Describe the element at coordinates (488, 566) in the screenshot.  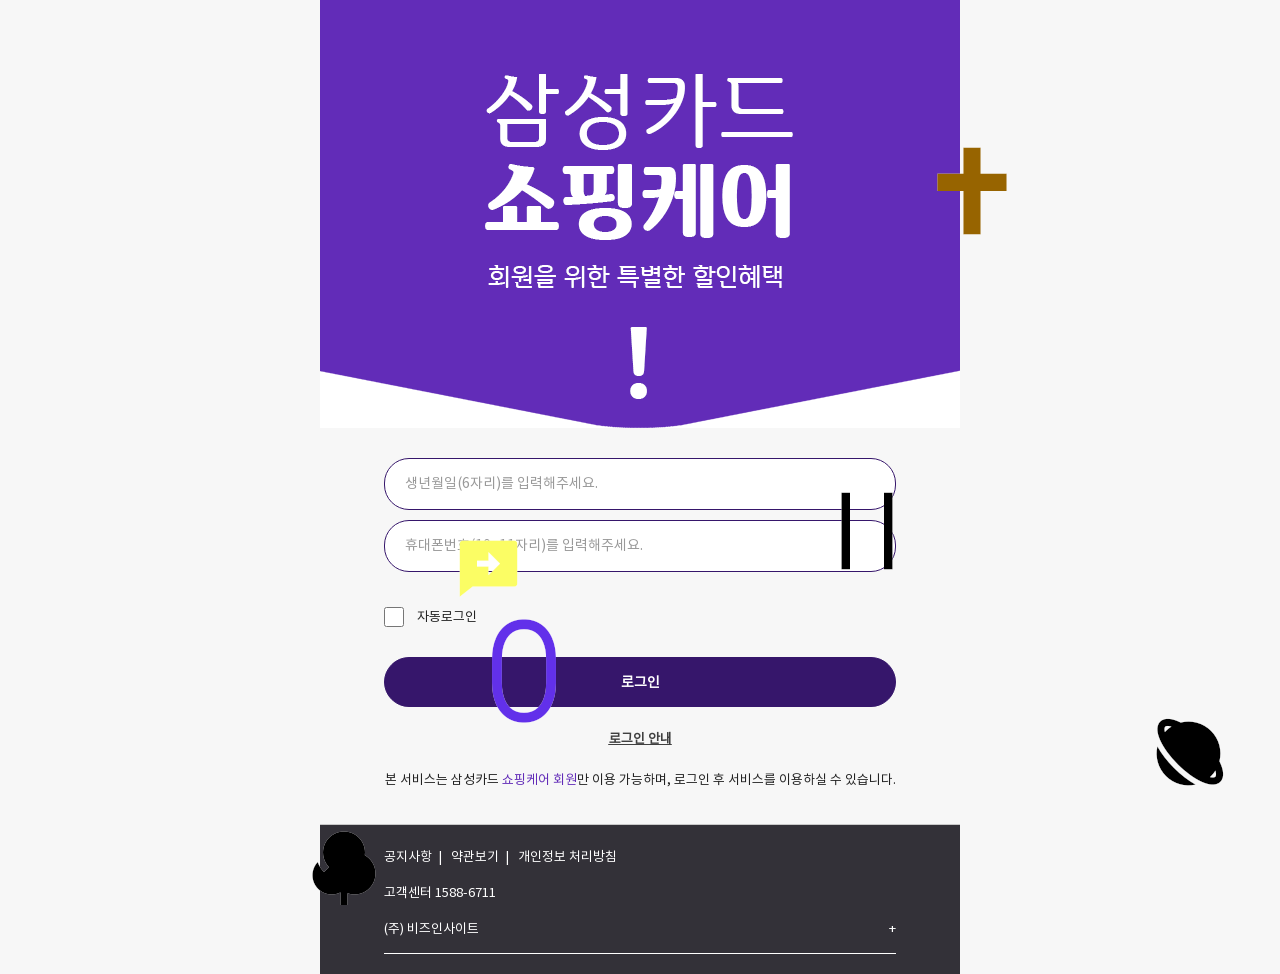
I see `forward a chat message` at that location.